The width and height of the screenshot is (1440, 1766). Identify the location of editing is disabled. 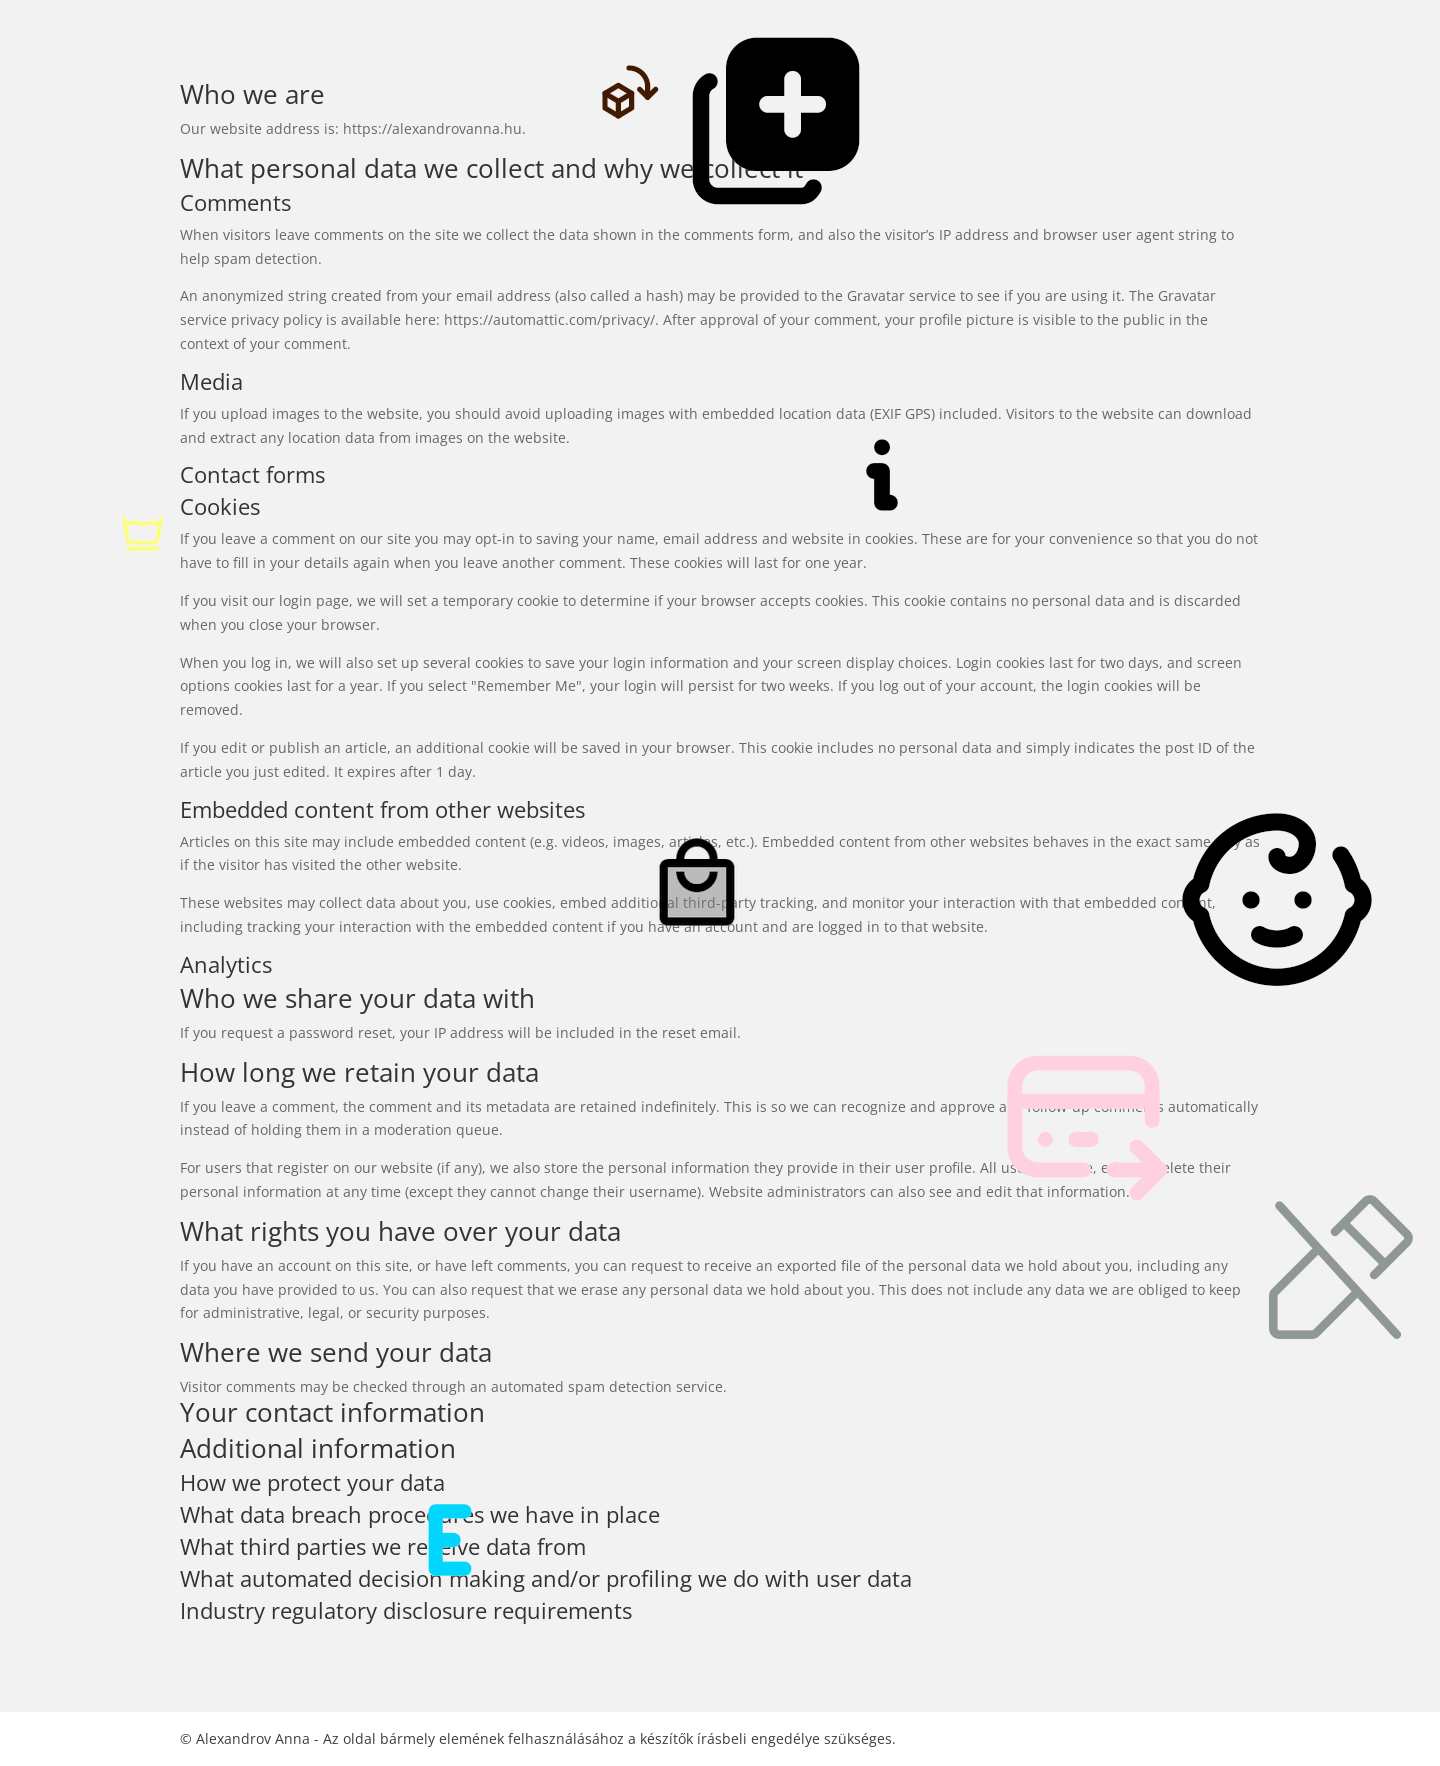
(1338, 1270).